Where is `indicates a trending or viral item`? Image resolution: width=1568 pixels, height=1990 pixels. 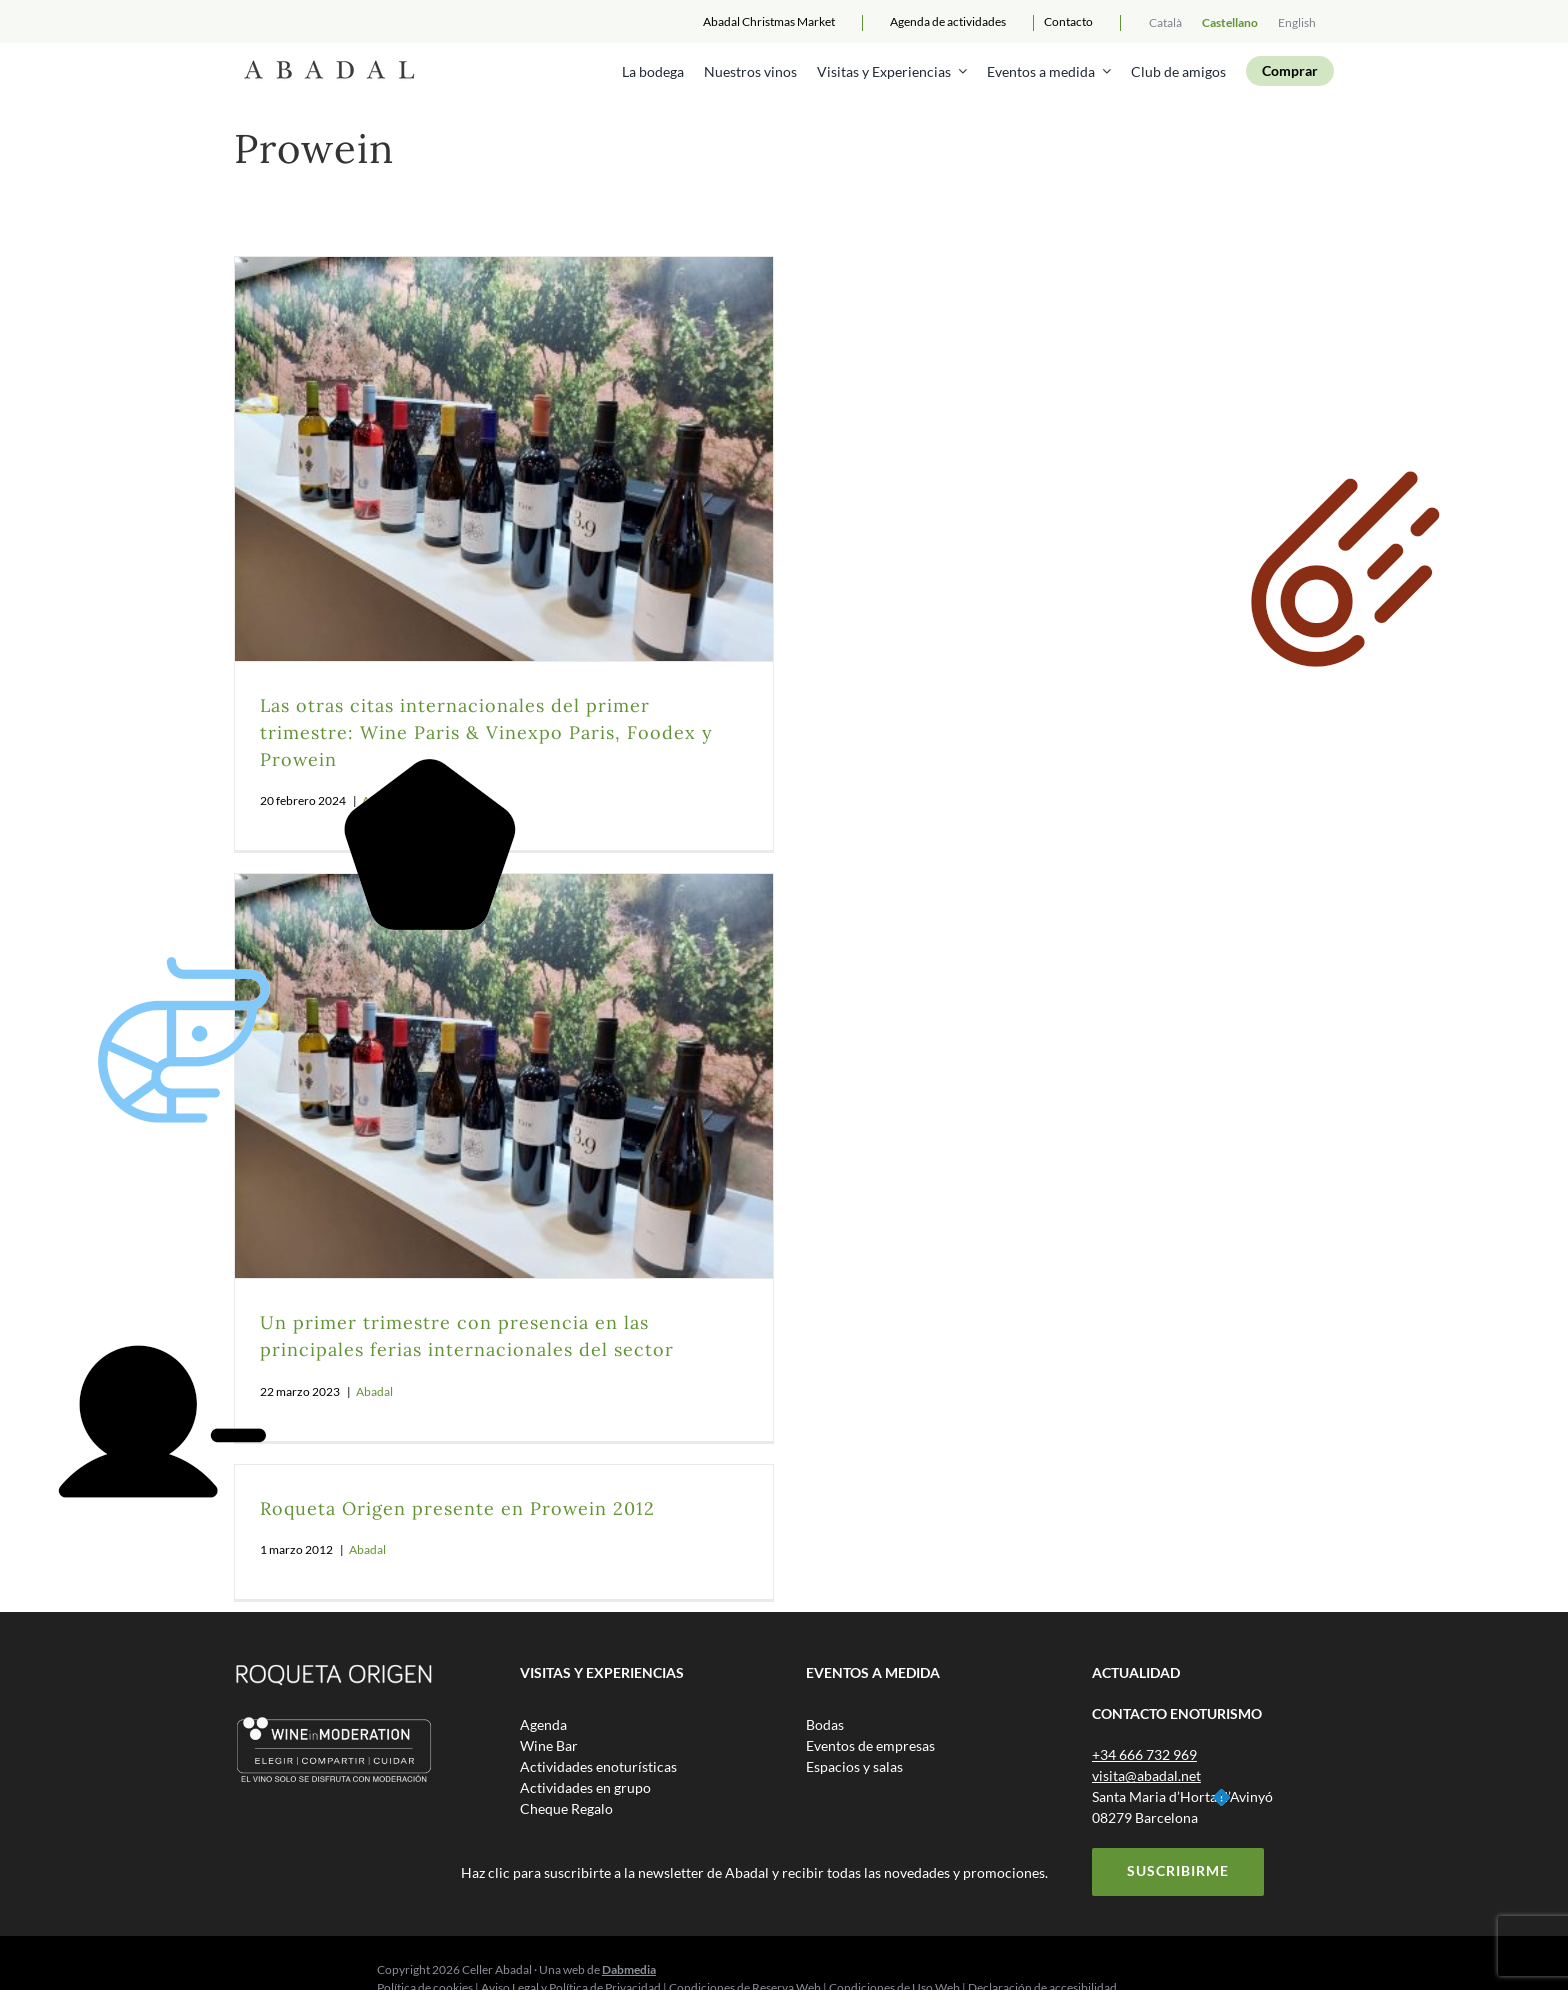 indicates a trending or viral item is located at coordinates (1345, 572).